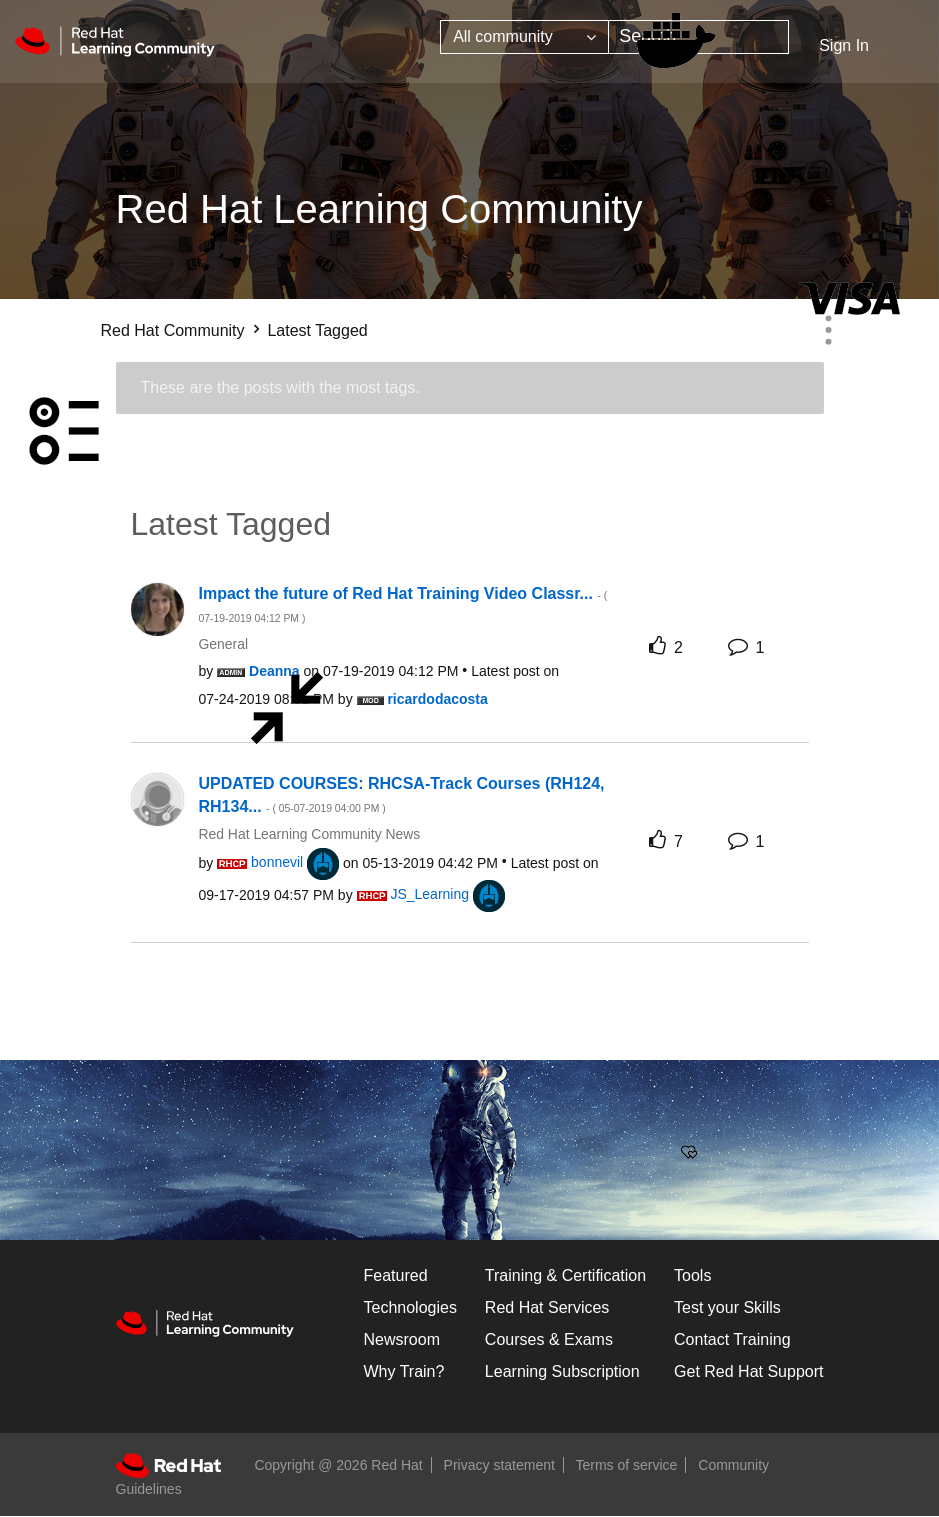  Describe the element at coordinates (287, 708) in the screenshot. I see `collapse or minimize expanded content` at that location.